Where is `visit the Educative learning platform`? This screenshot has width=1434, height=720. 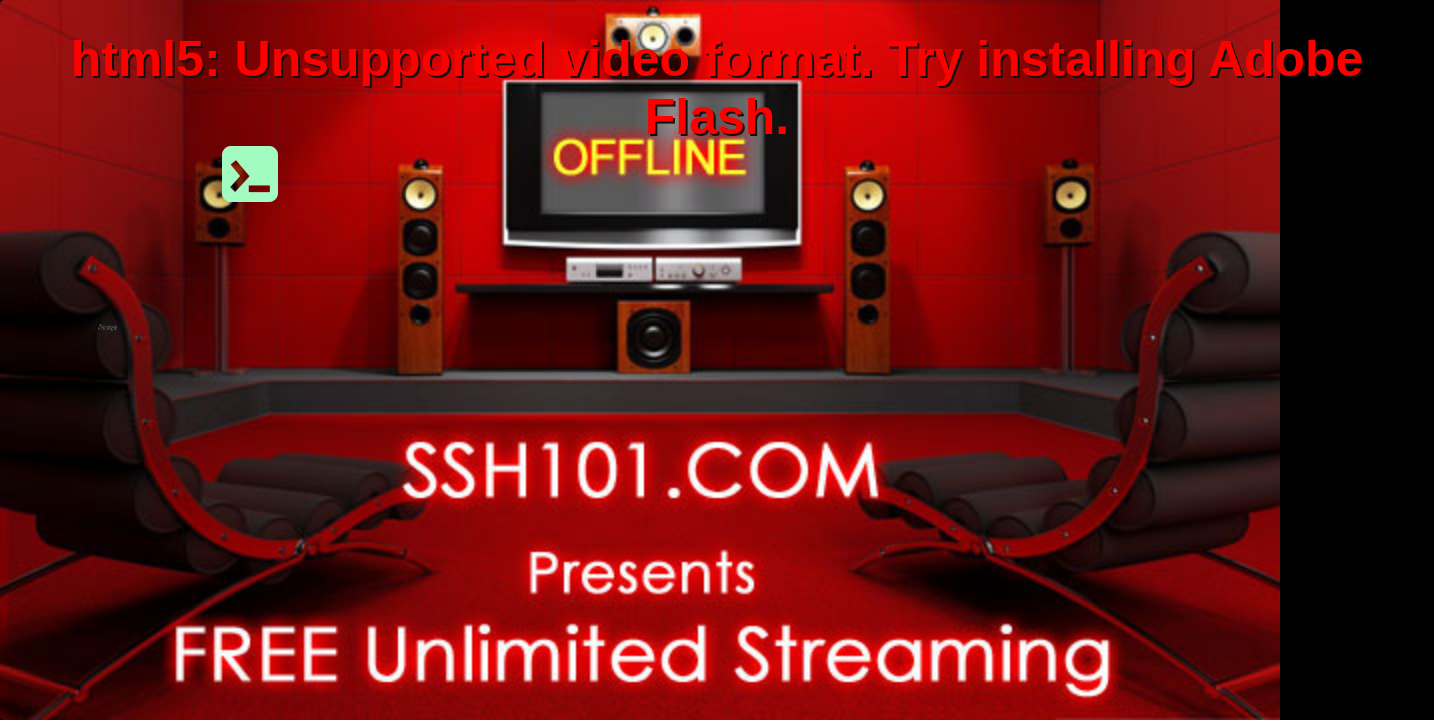 visit the Educative learning platform is located at coordinates (250, 174).